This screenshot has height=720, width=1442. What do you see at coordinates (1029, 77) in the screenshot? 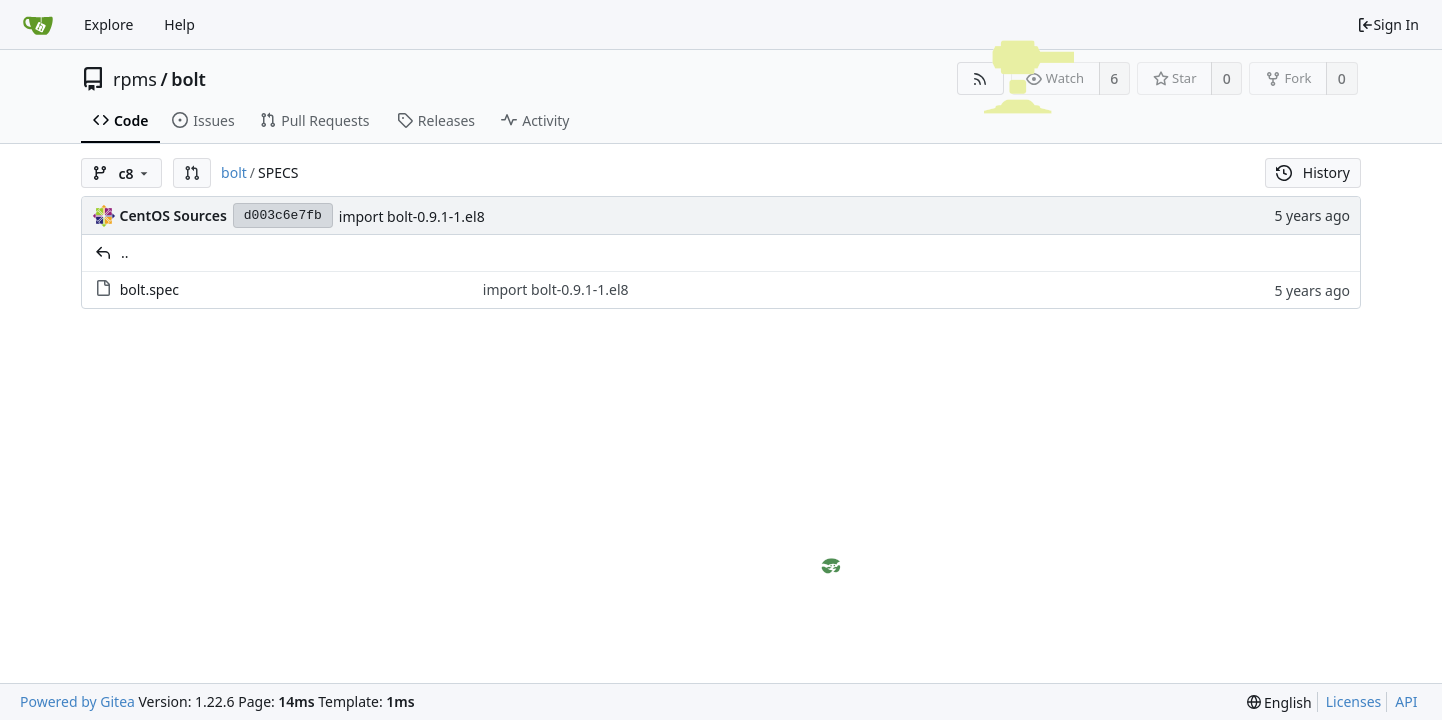
I see `turret defense unit in a strategy game` at bounding box center [1029, 77].